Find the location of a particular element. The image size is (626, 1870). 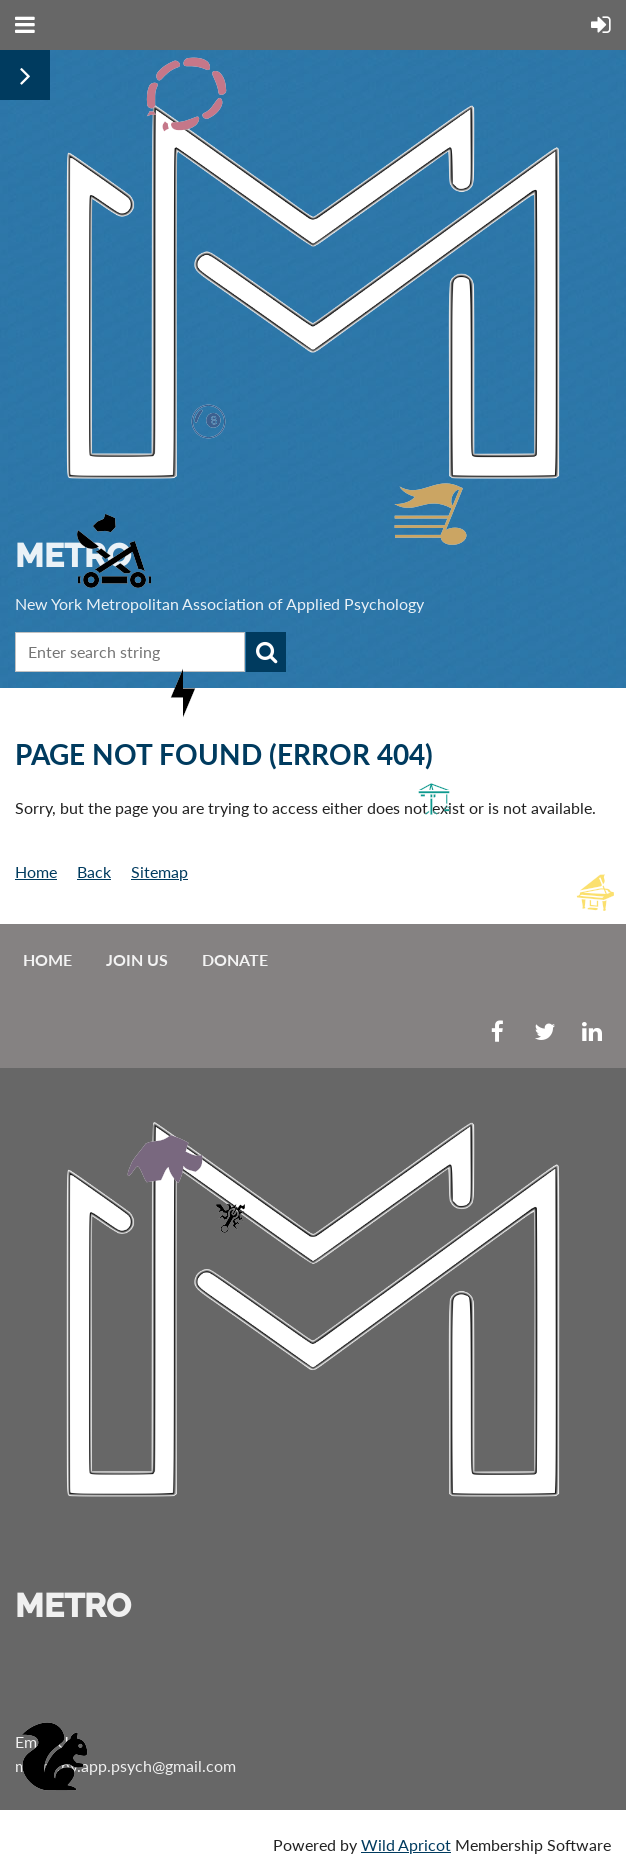

select switzerland as country or region is located at coordinates (165, 1159).